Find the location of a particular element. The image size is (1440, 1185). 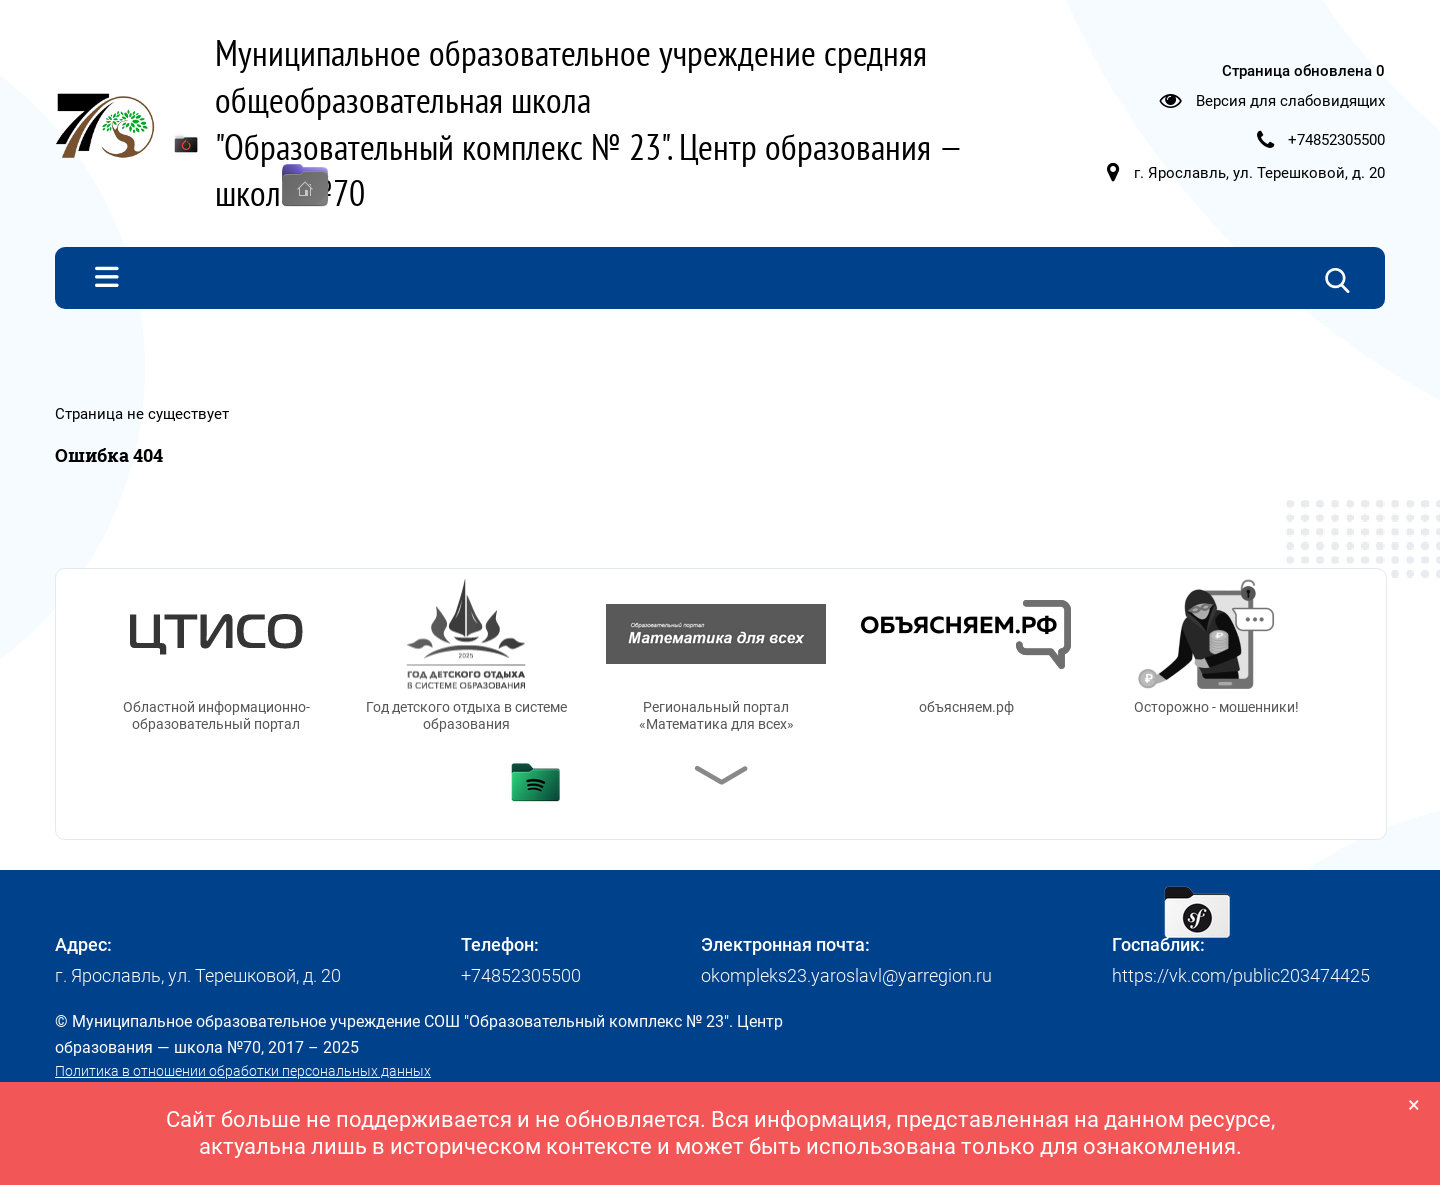

access your home folder is located at coordinates (305, 185).